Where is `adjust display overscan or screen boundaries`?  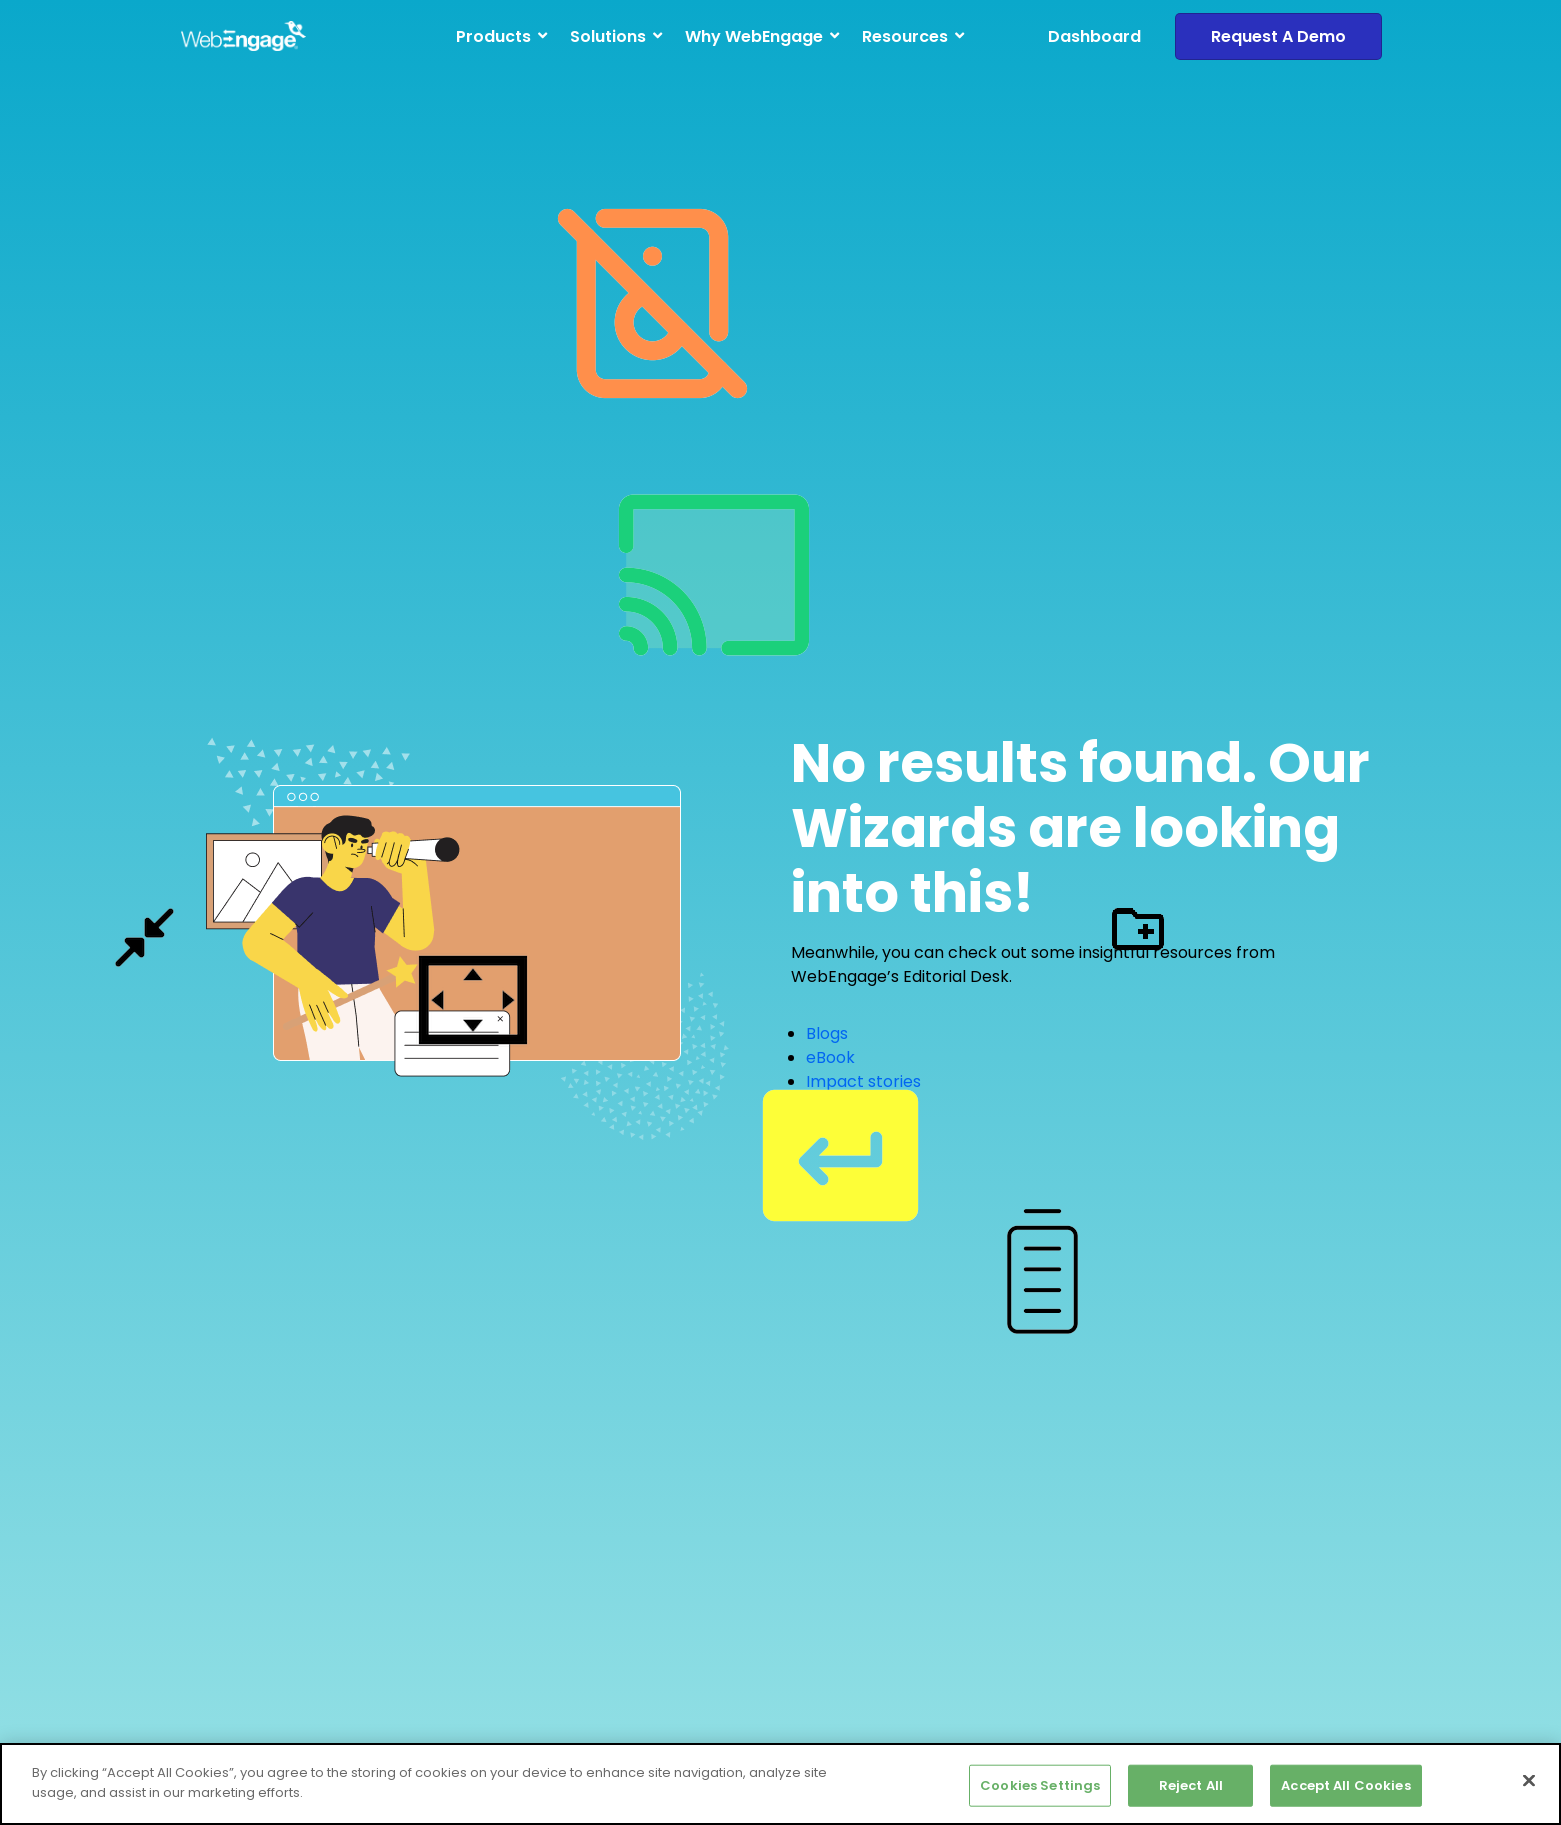
adjust display overscan or screen boundaries is located at coordinates (473, 1000).